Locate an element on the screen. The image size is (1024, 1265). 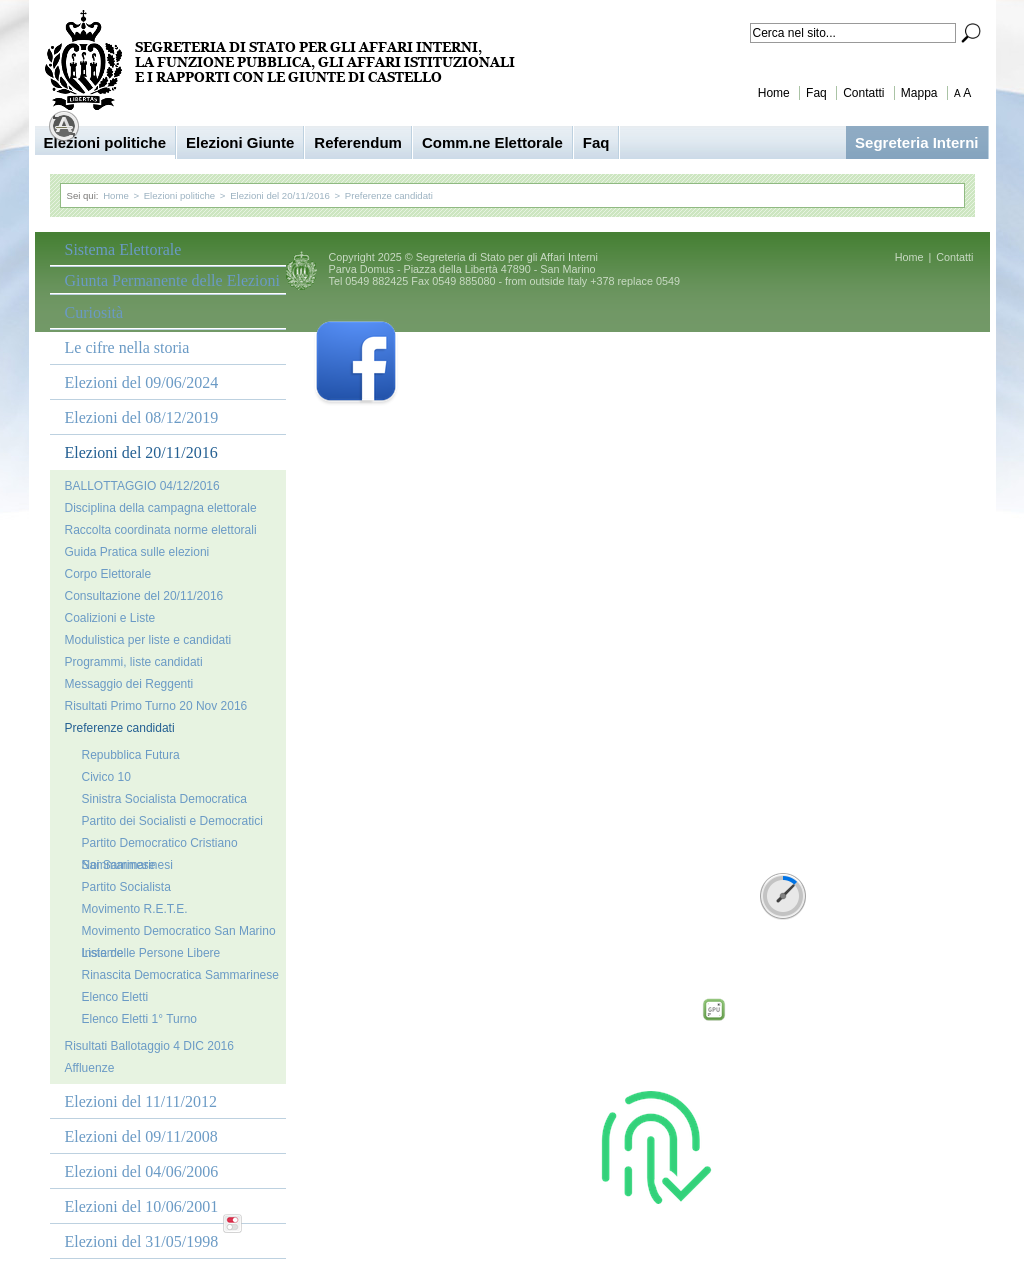
check for available software updates is located at coordinates (64, 126).